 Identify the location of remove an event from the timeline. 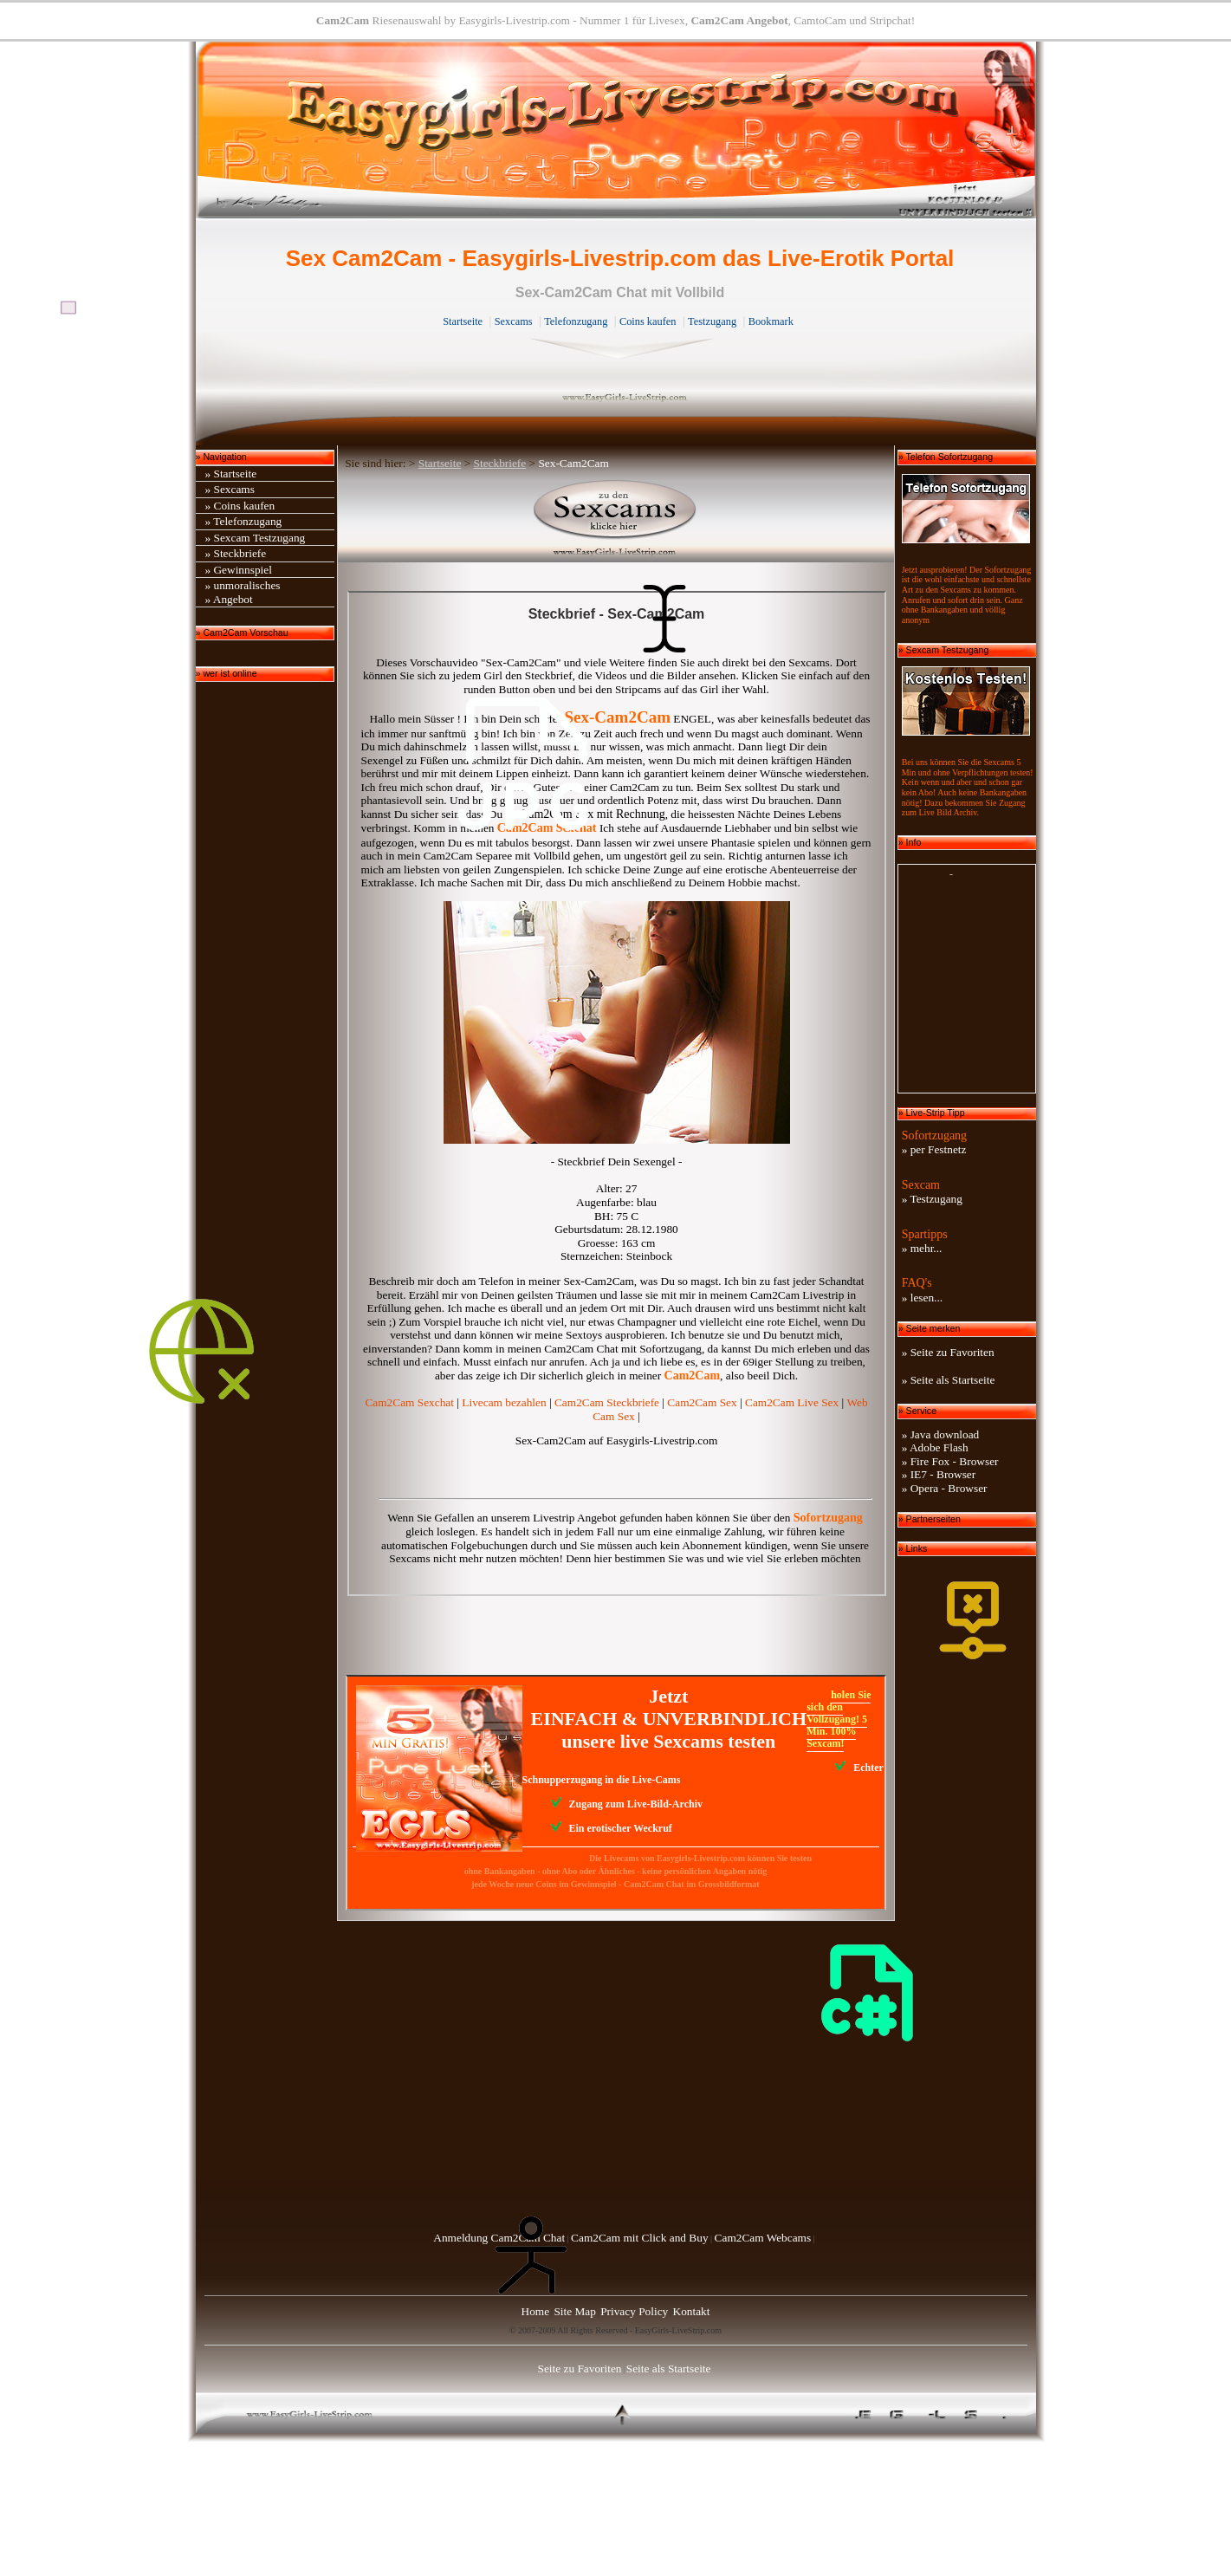
(973, 1619).